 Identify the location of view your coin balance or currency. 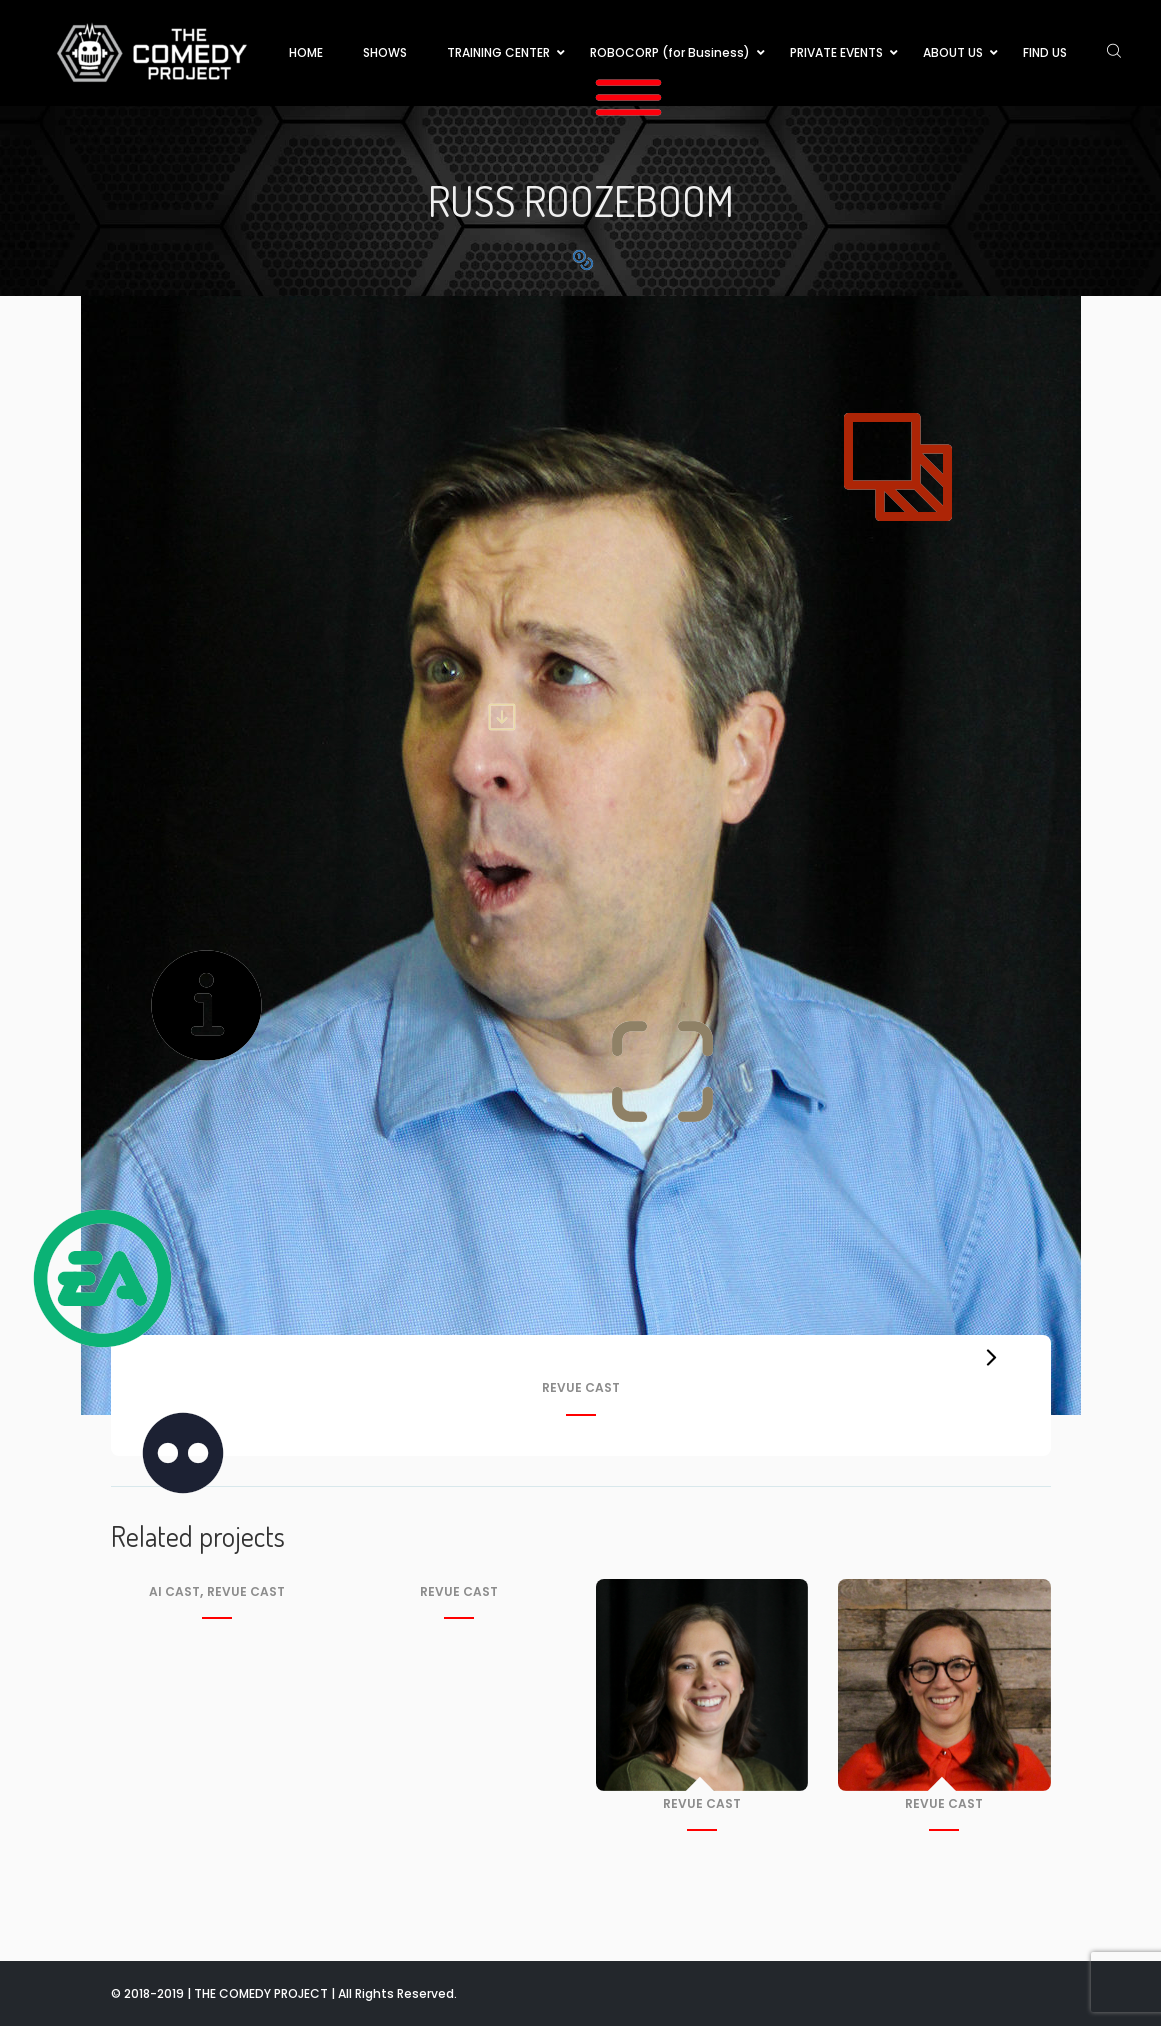
(583, 260).